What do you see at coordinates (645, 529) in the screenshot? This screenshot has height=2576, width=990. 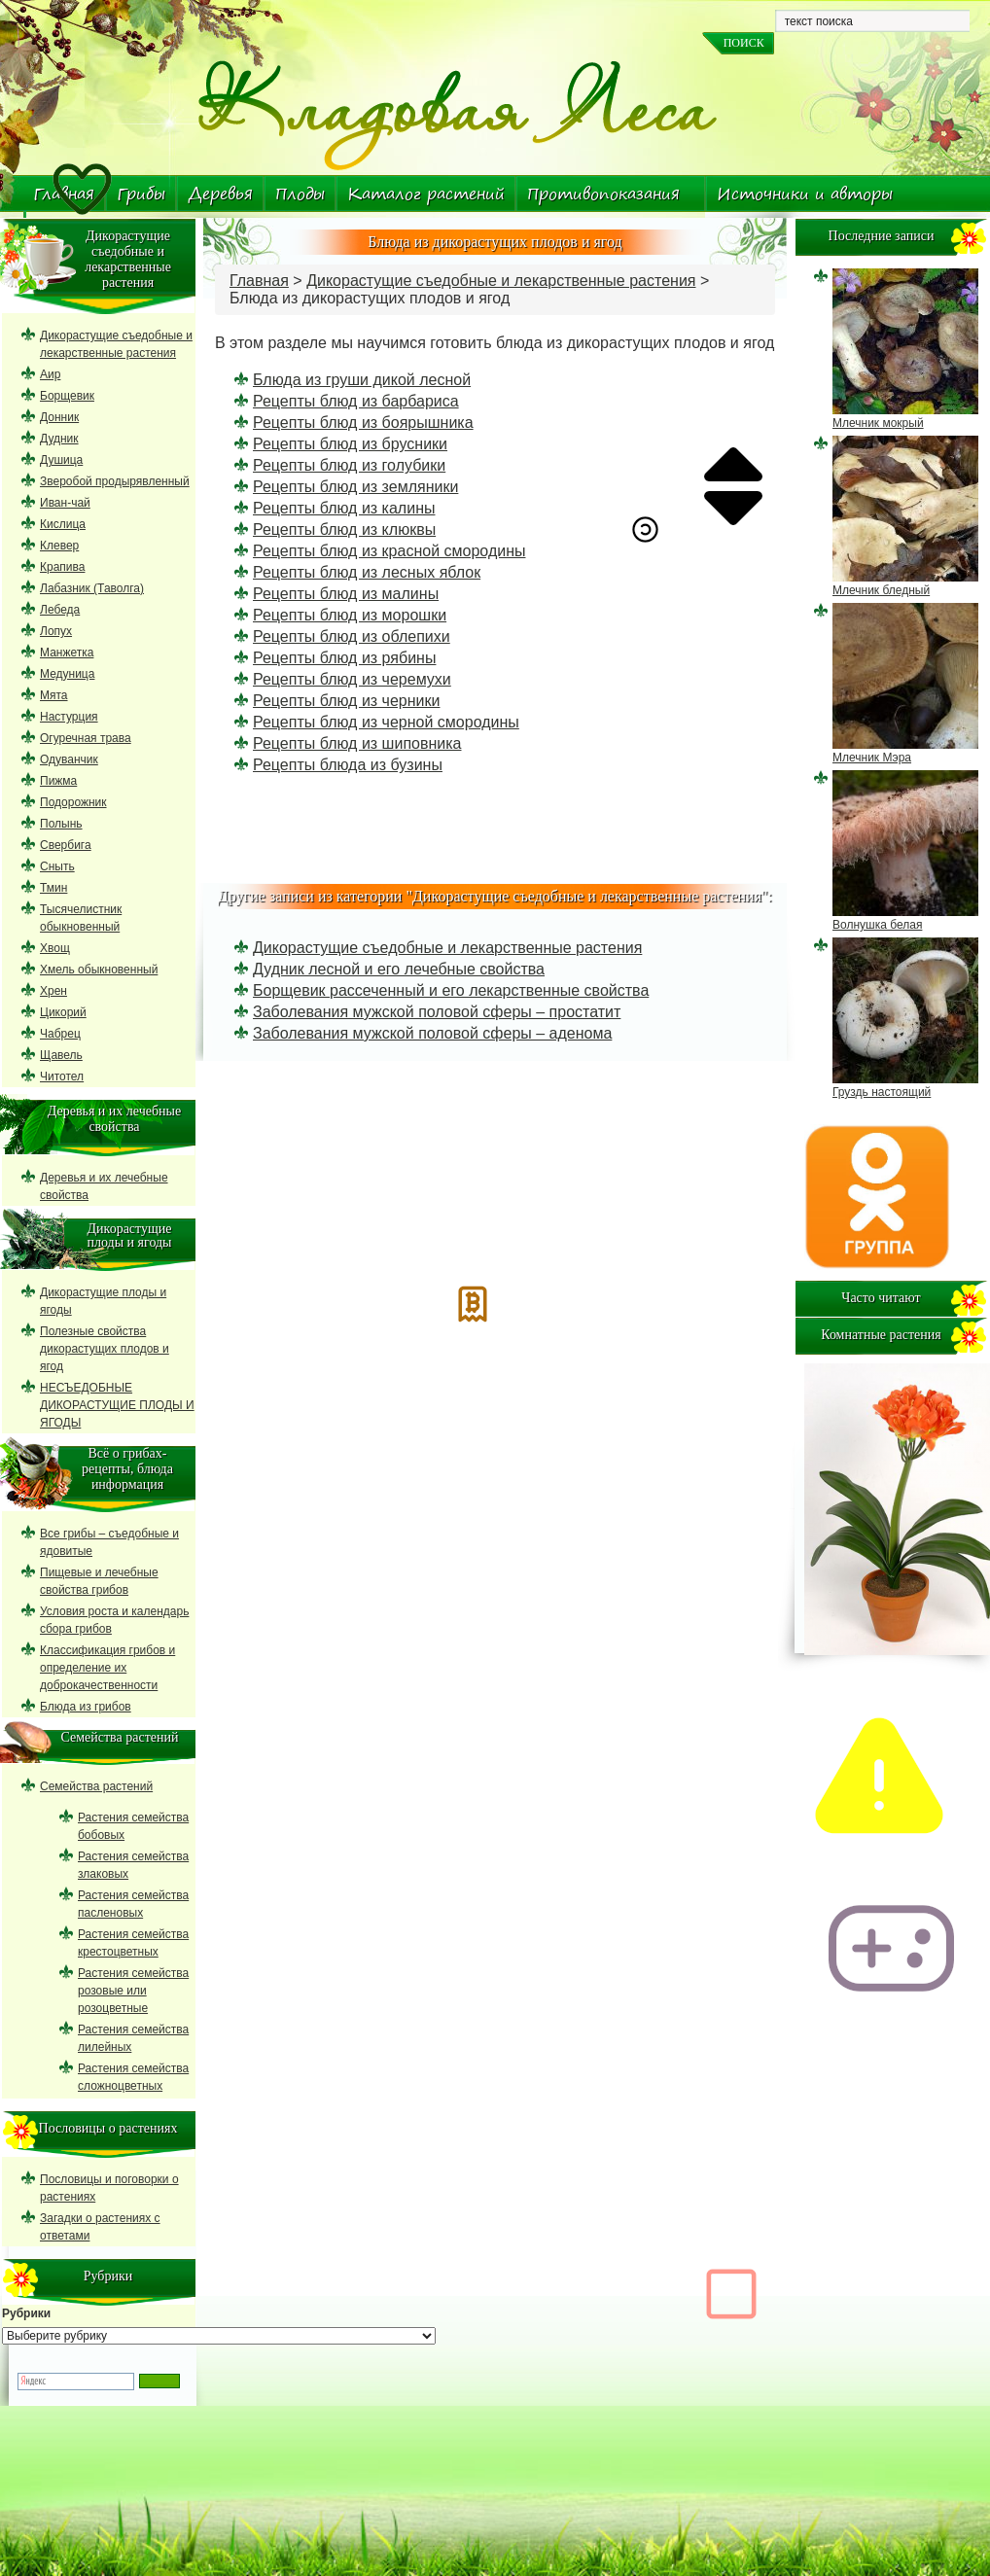 I see `indicates copyleft licensing for content or software` at bounding box center [645, 529].